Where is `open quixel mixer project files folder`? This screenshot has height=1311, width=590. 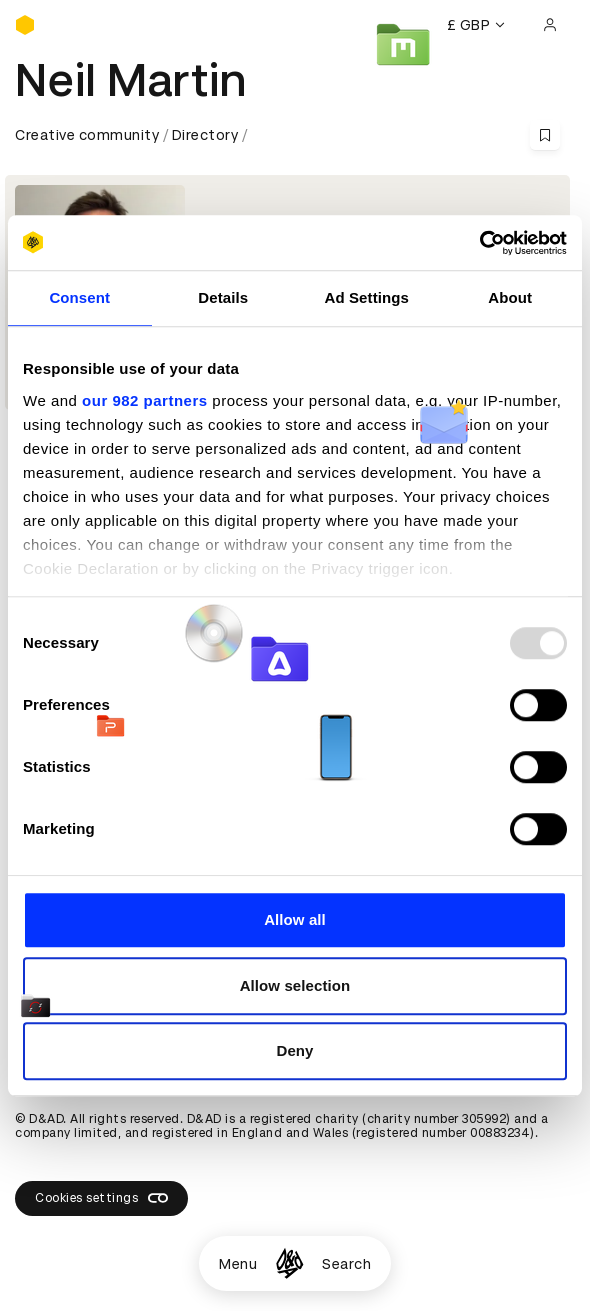
open quixel mixer project files folder is located at coordinates (403, 46).